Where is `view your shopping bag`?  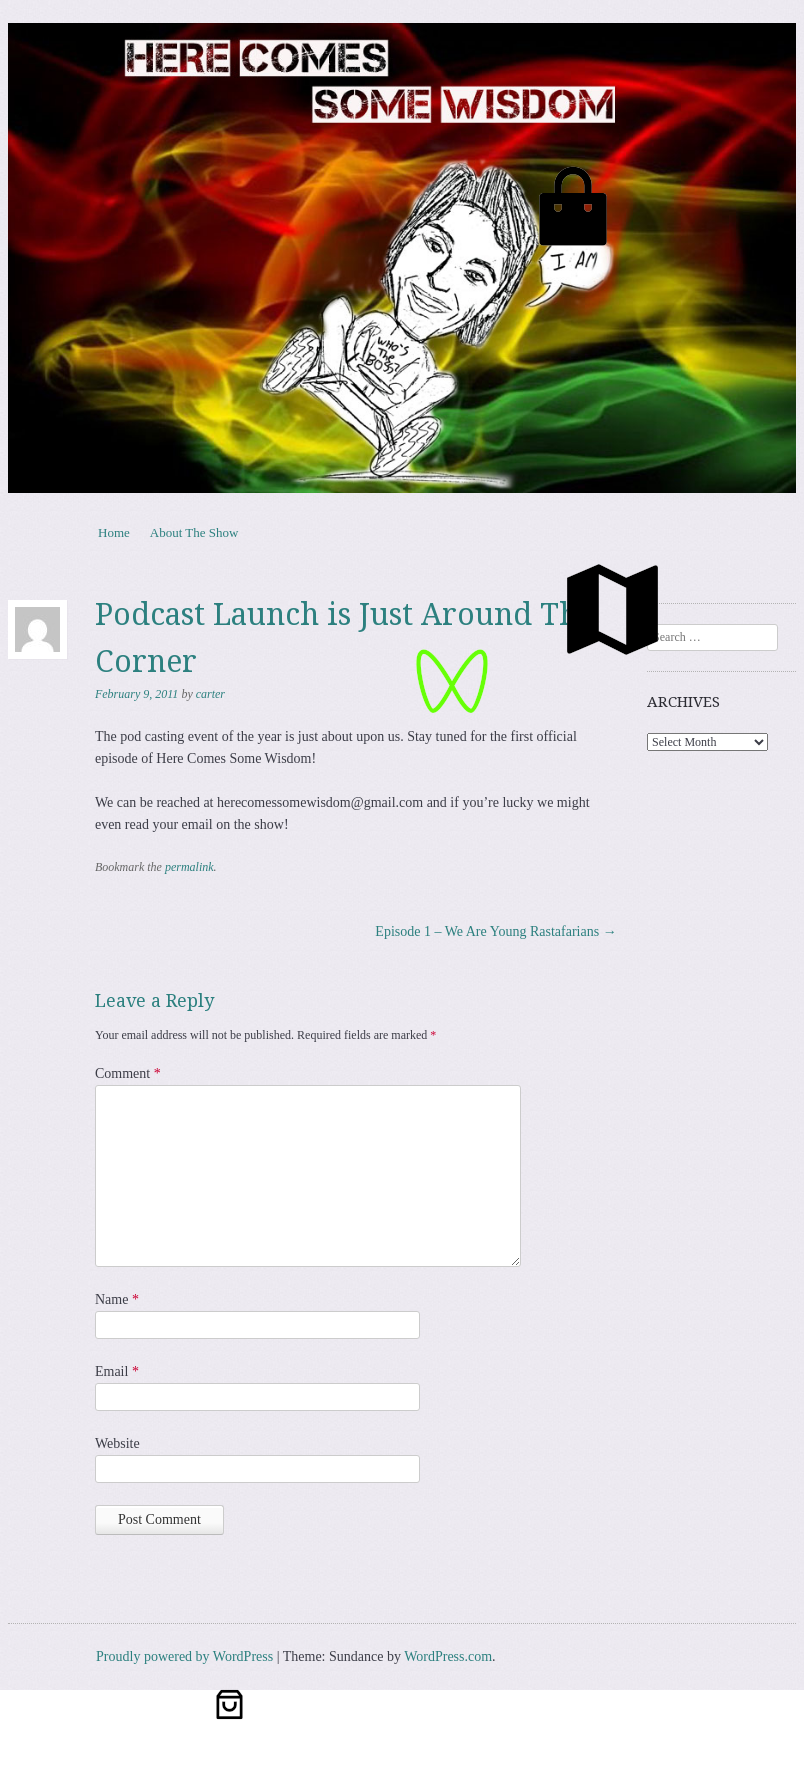
view your shopping bag is located at coordinates (229, 1704).